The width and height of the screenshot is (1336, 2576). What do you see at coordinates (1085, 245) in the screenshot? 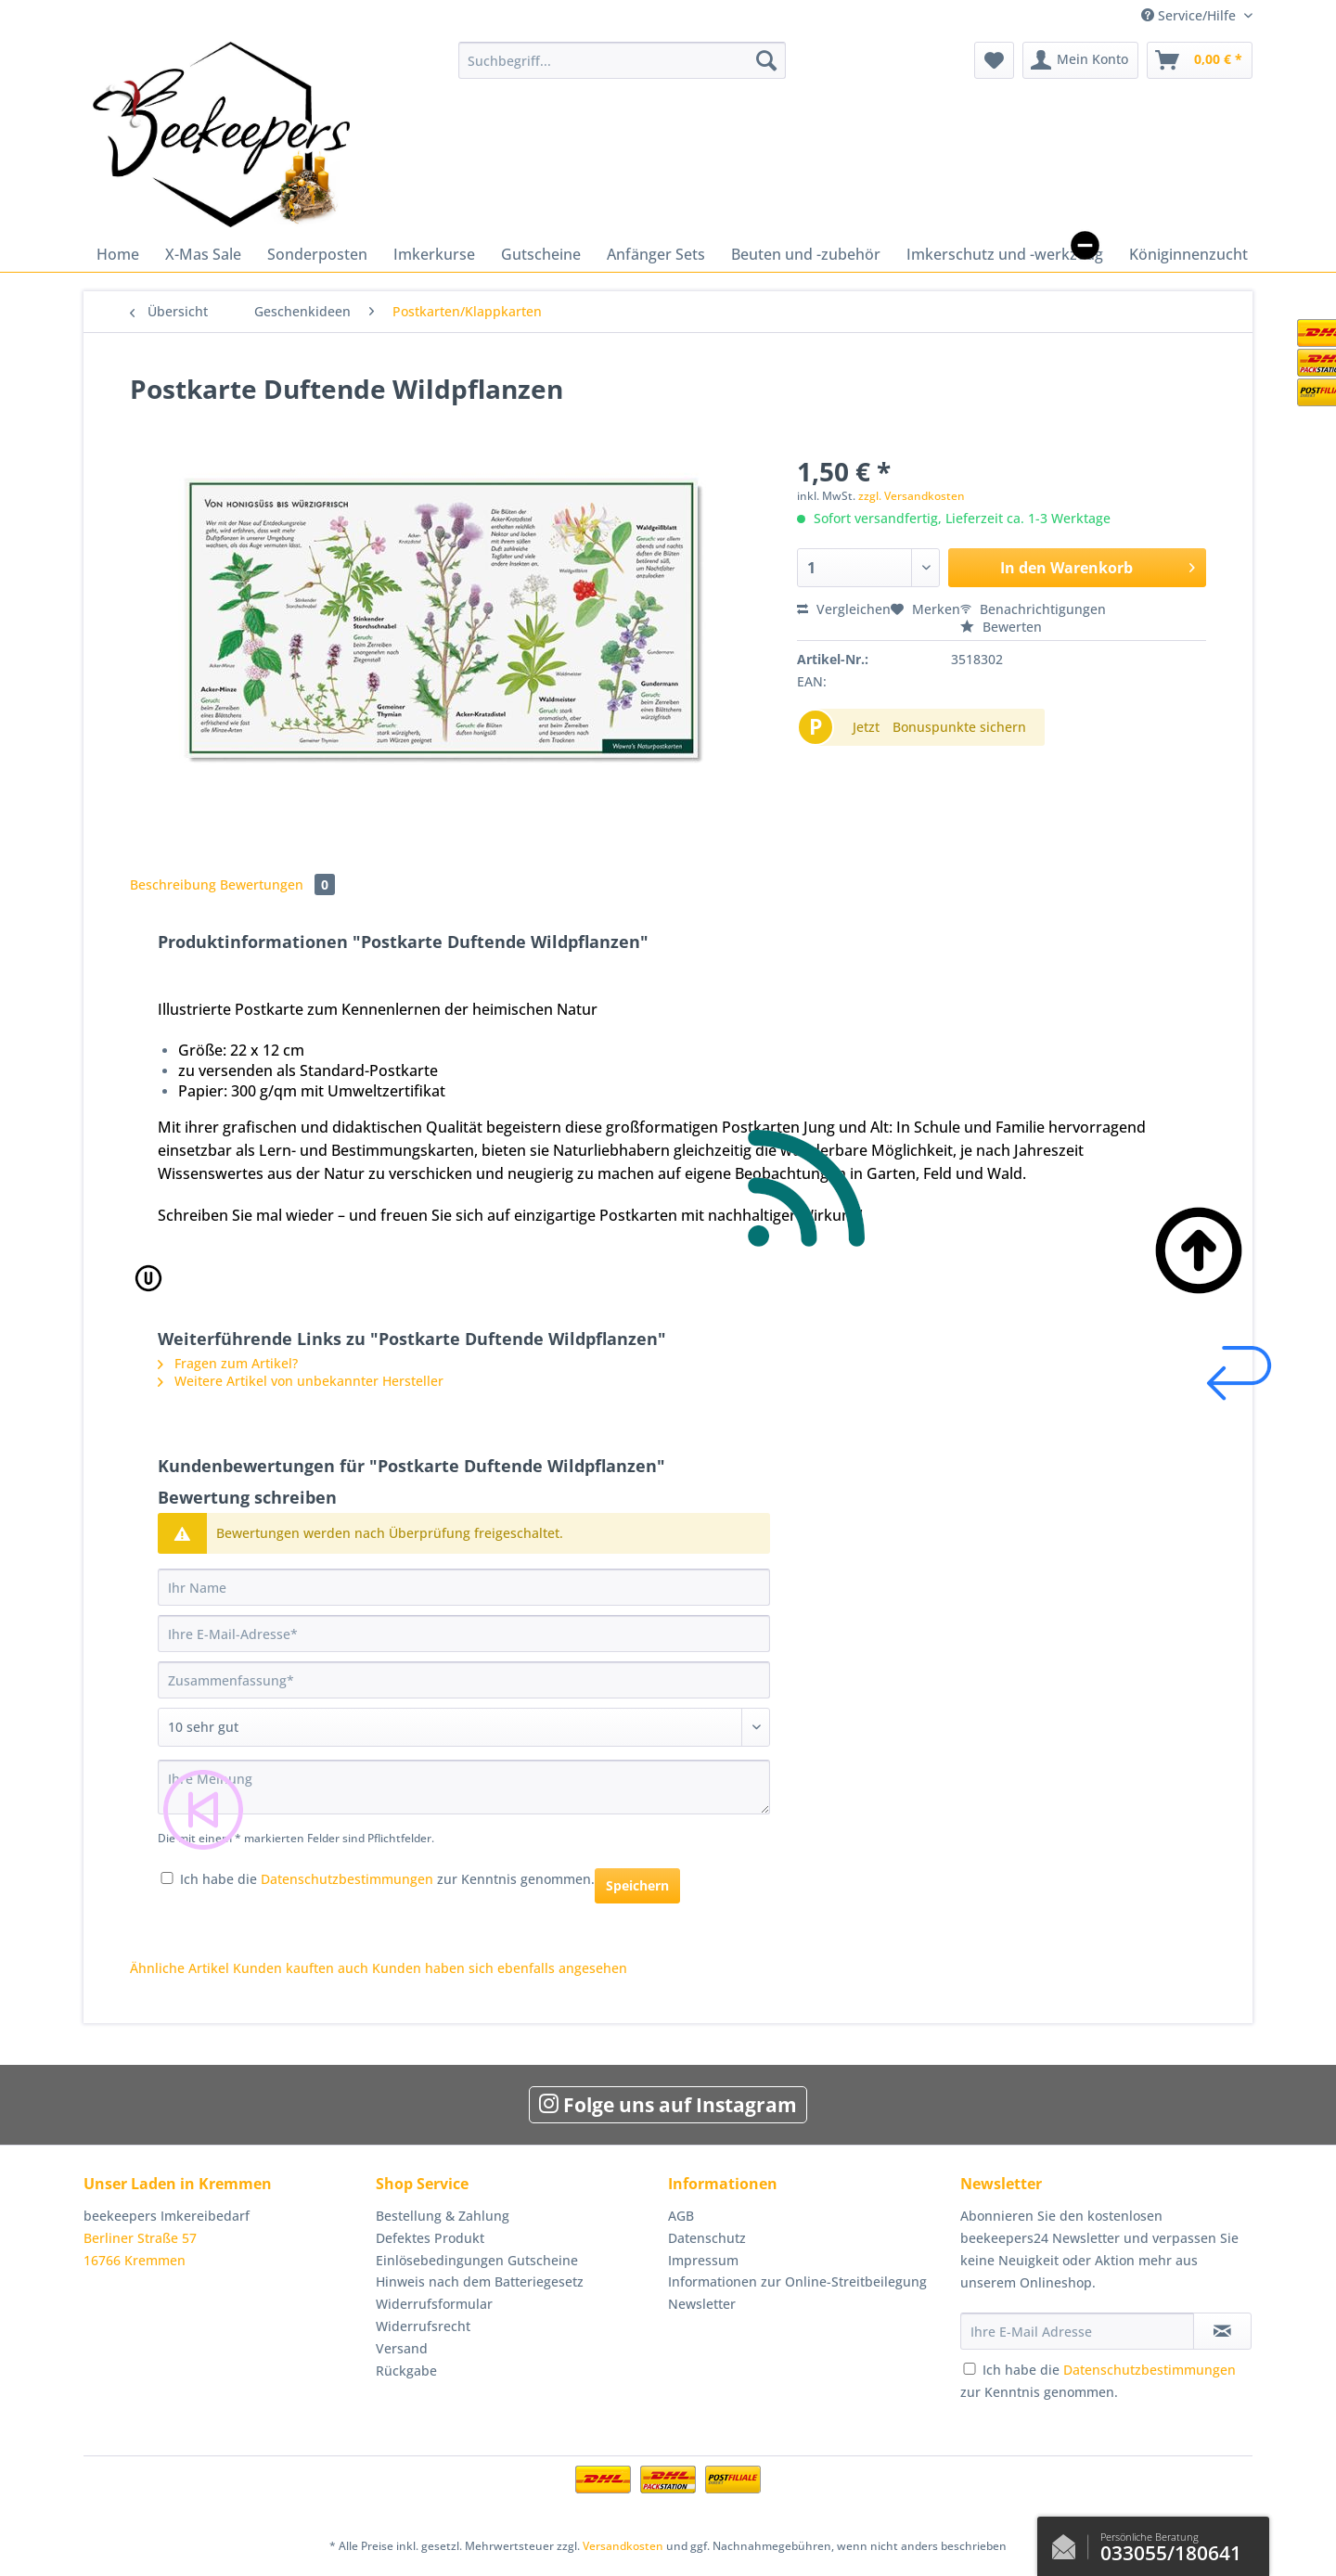
I see `do not disturb mode is enabled` at bounding box center [1085, 245].